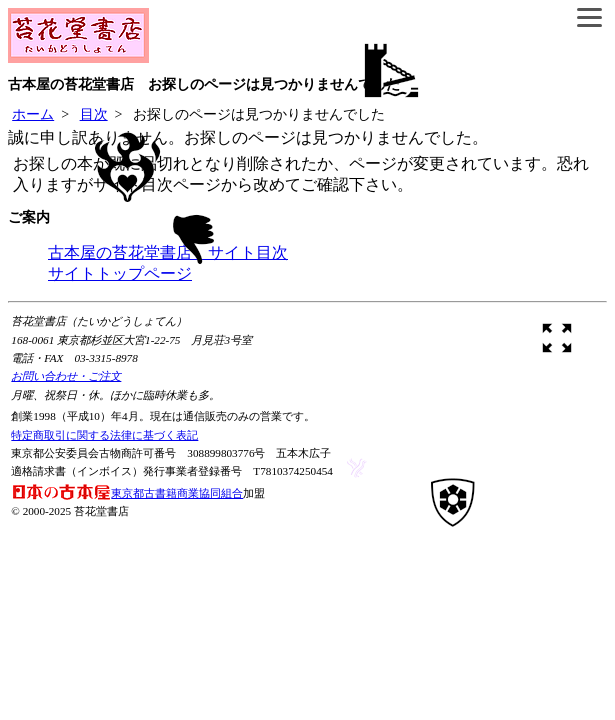 This screenshot has width=615, height=720. Describe the element at coordinates (193, 239) in the screenshot. I see `dislike or downvote content` at that location.